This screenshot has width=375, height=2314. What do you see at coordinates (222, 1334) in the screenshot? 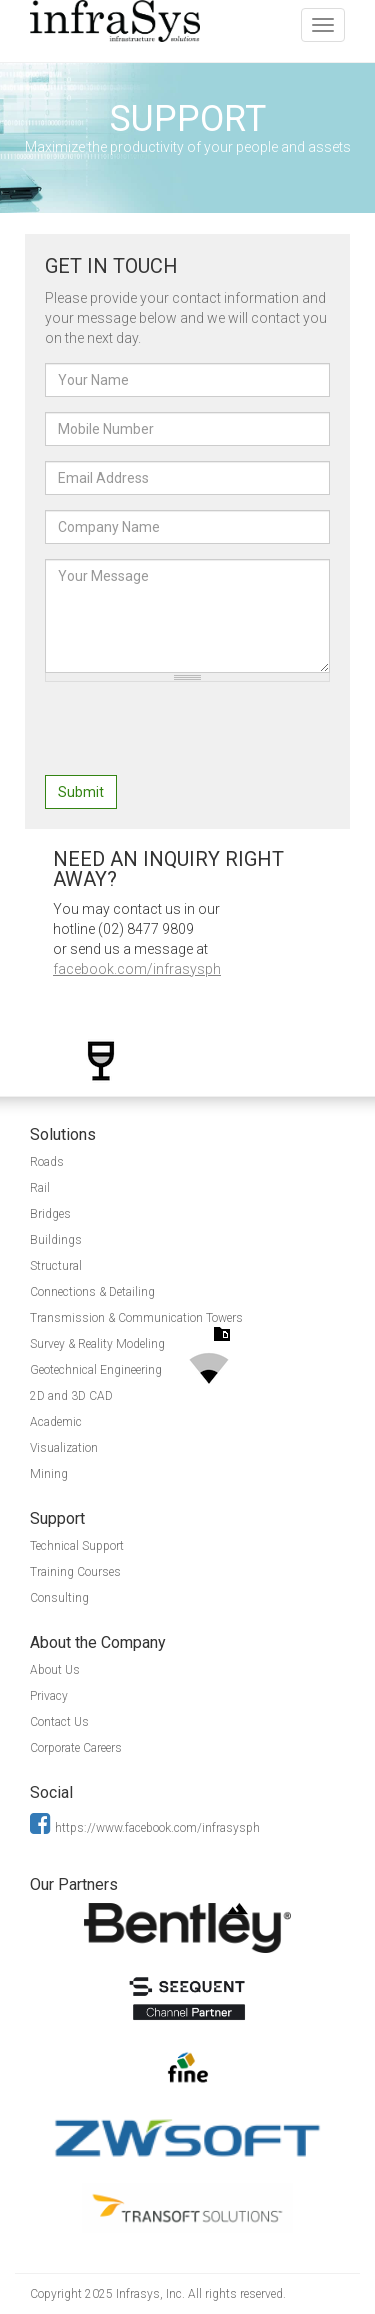
I see `access folder containing code snippets` at bounding box center [222, 1334].